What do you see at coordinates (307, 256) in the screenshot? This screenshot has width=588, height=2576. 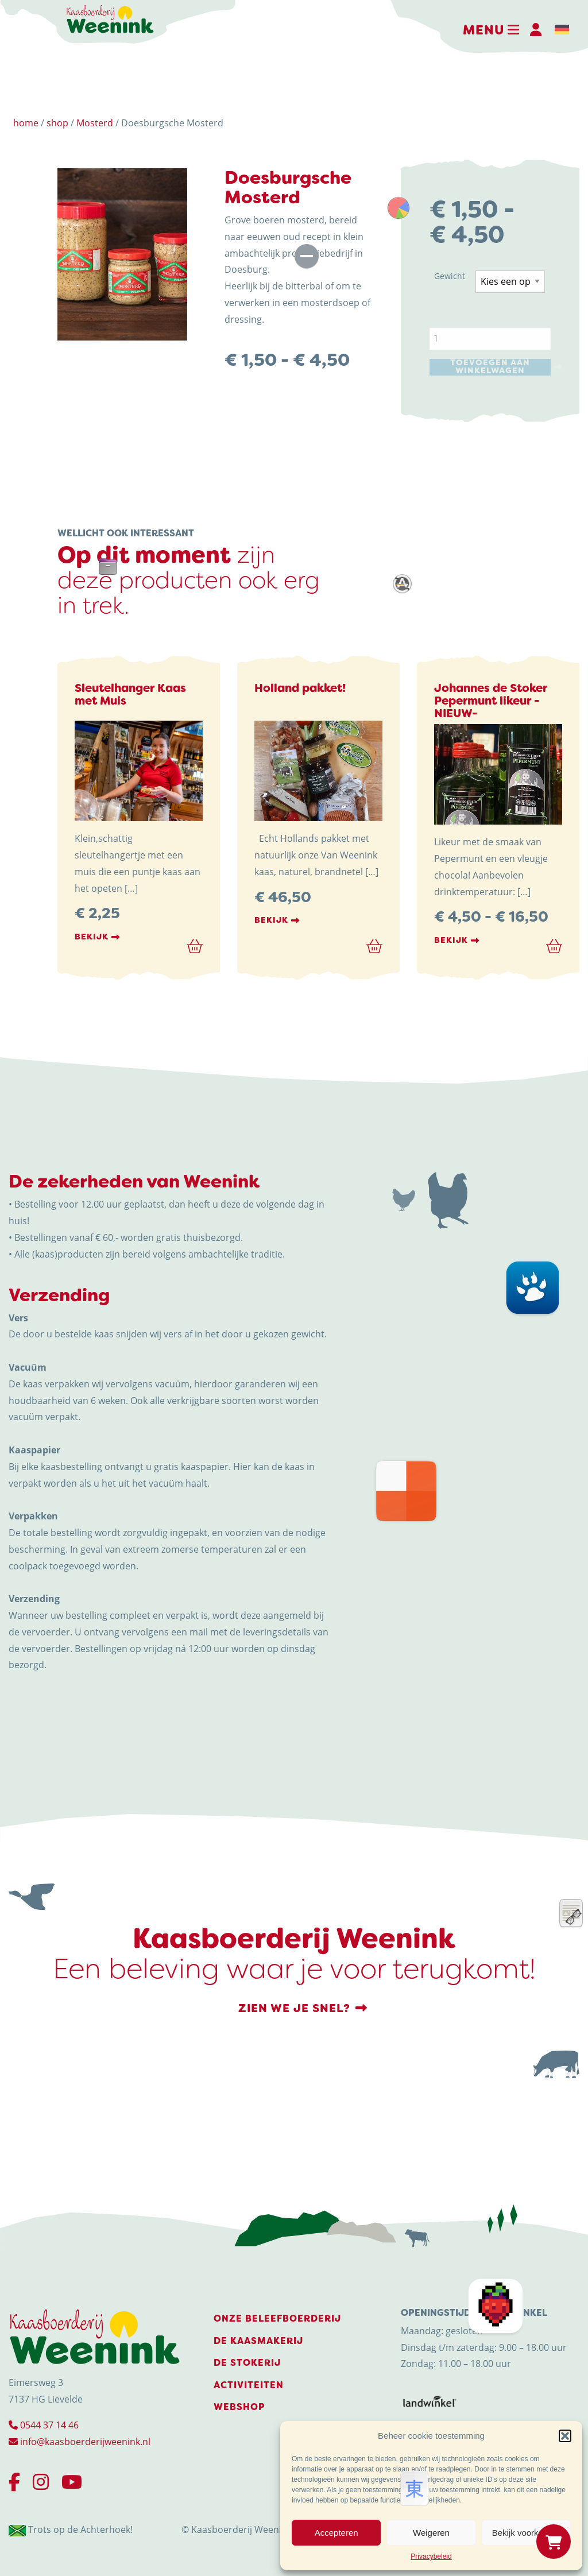 I see `indicates file excluded from dropbox selective sync` at bounding box center [307, 256].